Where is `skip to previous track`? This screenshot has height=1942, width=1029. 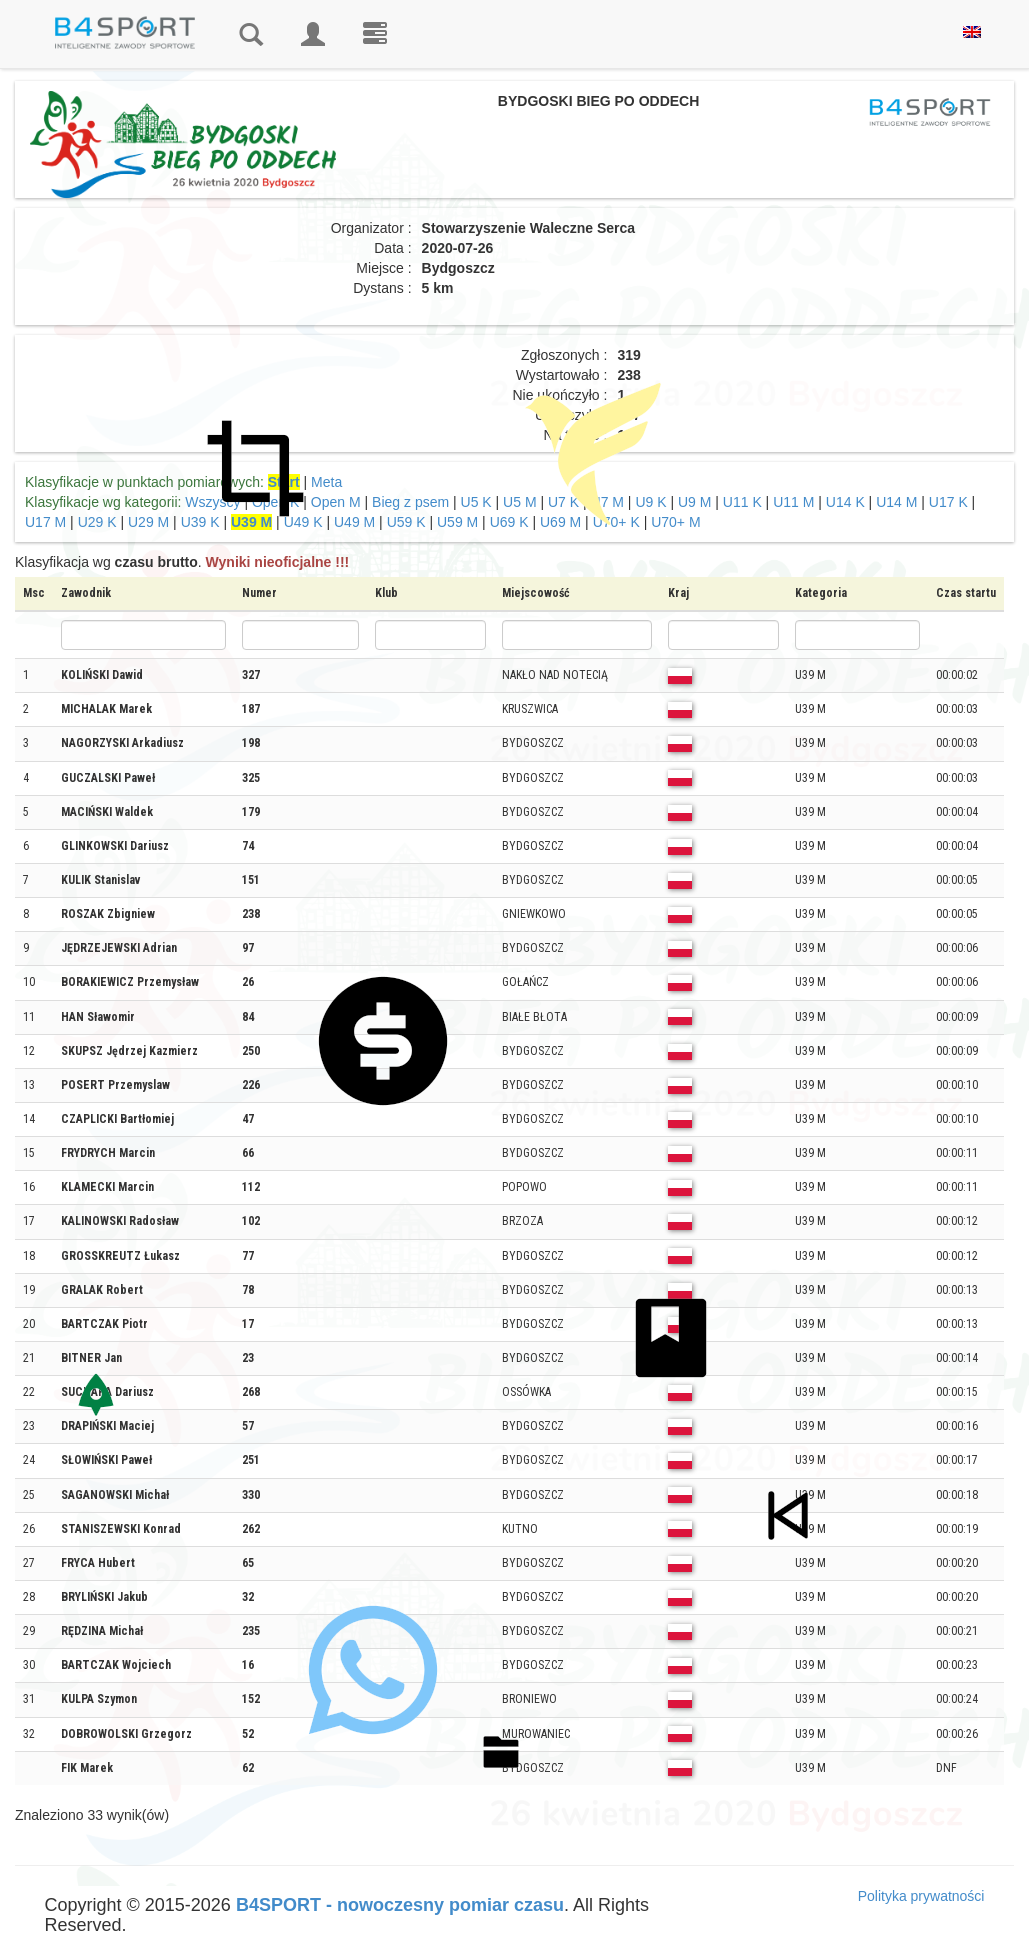
skip to previous track is located at coordinates (786, 1515).